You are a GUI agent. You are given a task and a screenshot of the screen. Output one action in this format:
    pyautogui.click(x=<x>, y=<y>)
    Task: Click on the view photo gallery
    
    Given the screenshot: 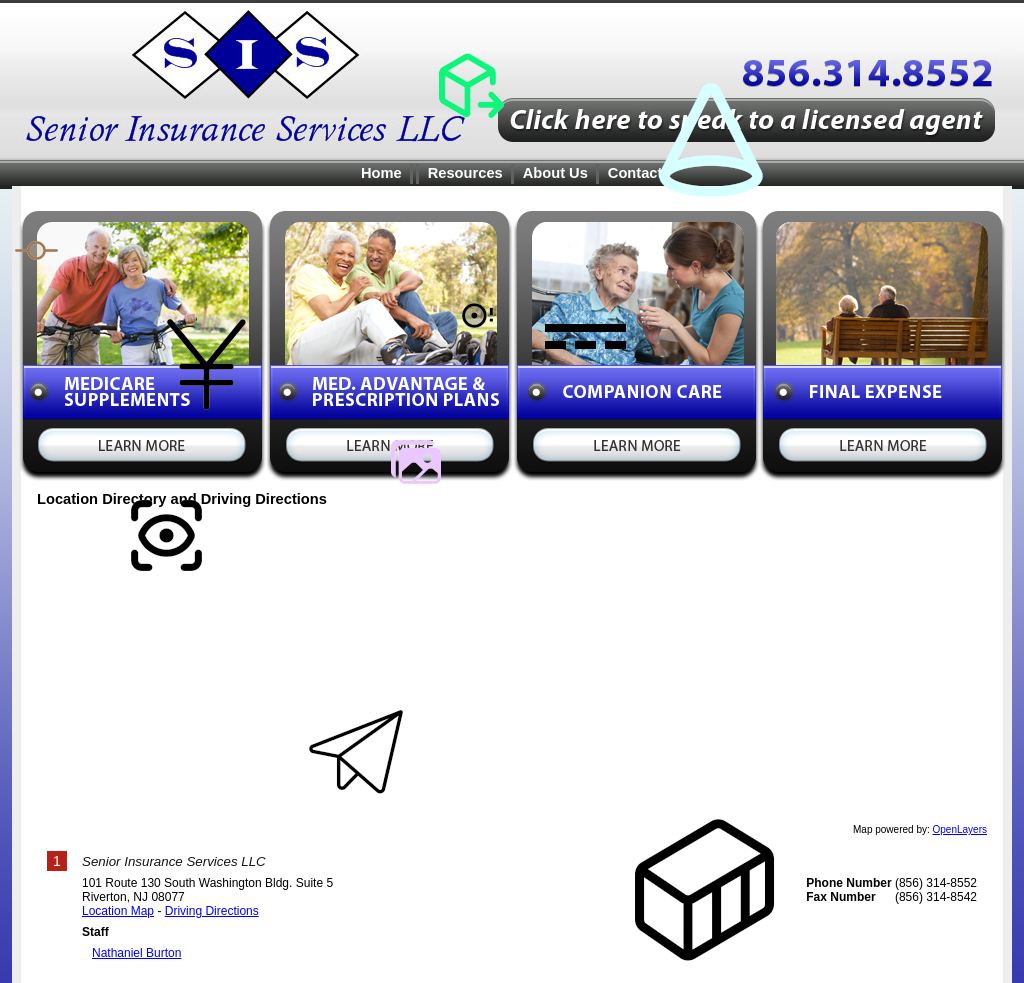 What is the action you would take?
    pyautogui.click(x=416, y=462)
    